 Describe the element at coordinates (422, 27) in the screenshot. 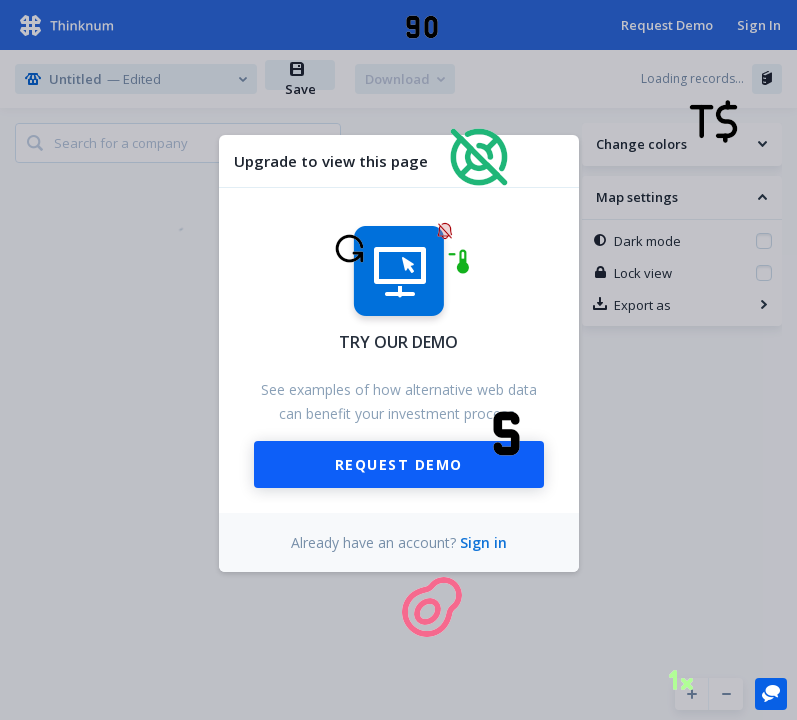

I see `displays the number 90 as a badge or counter` at that location.